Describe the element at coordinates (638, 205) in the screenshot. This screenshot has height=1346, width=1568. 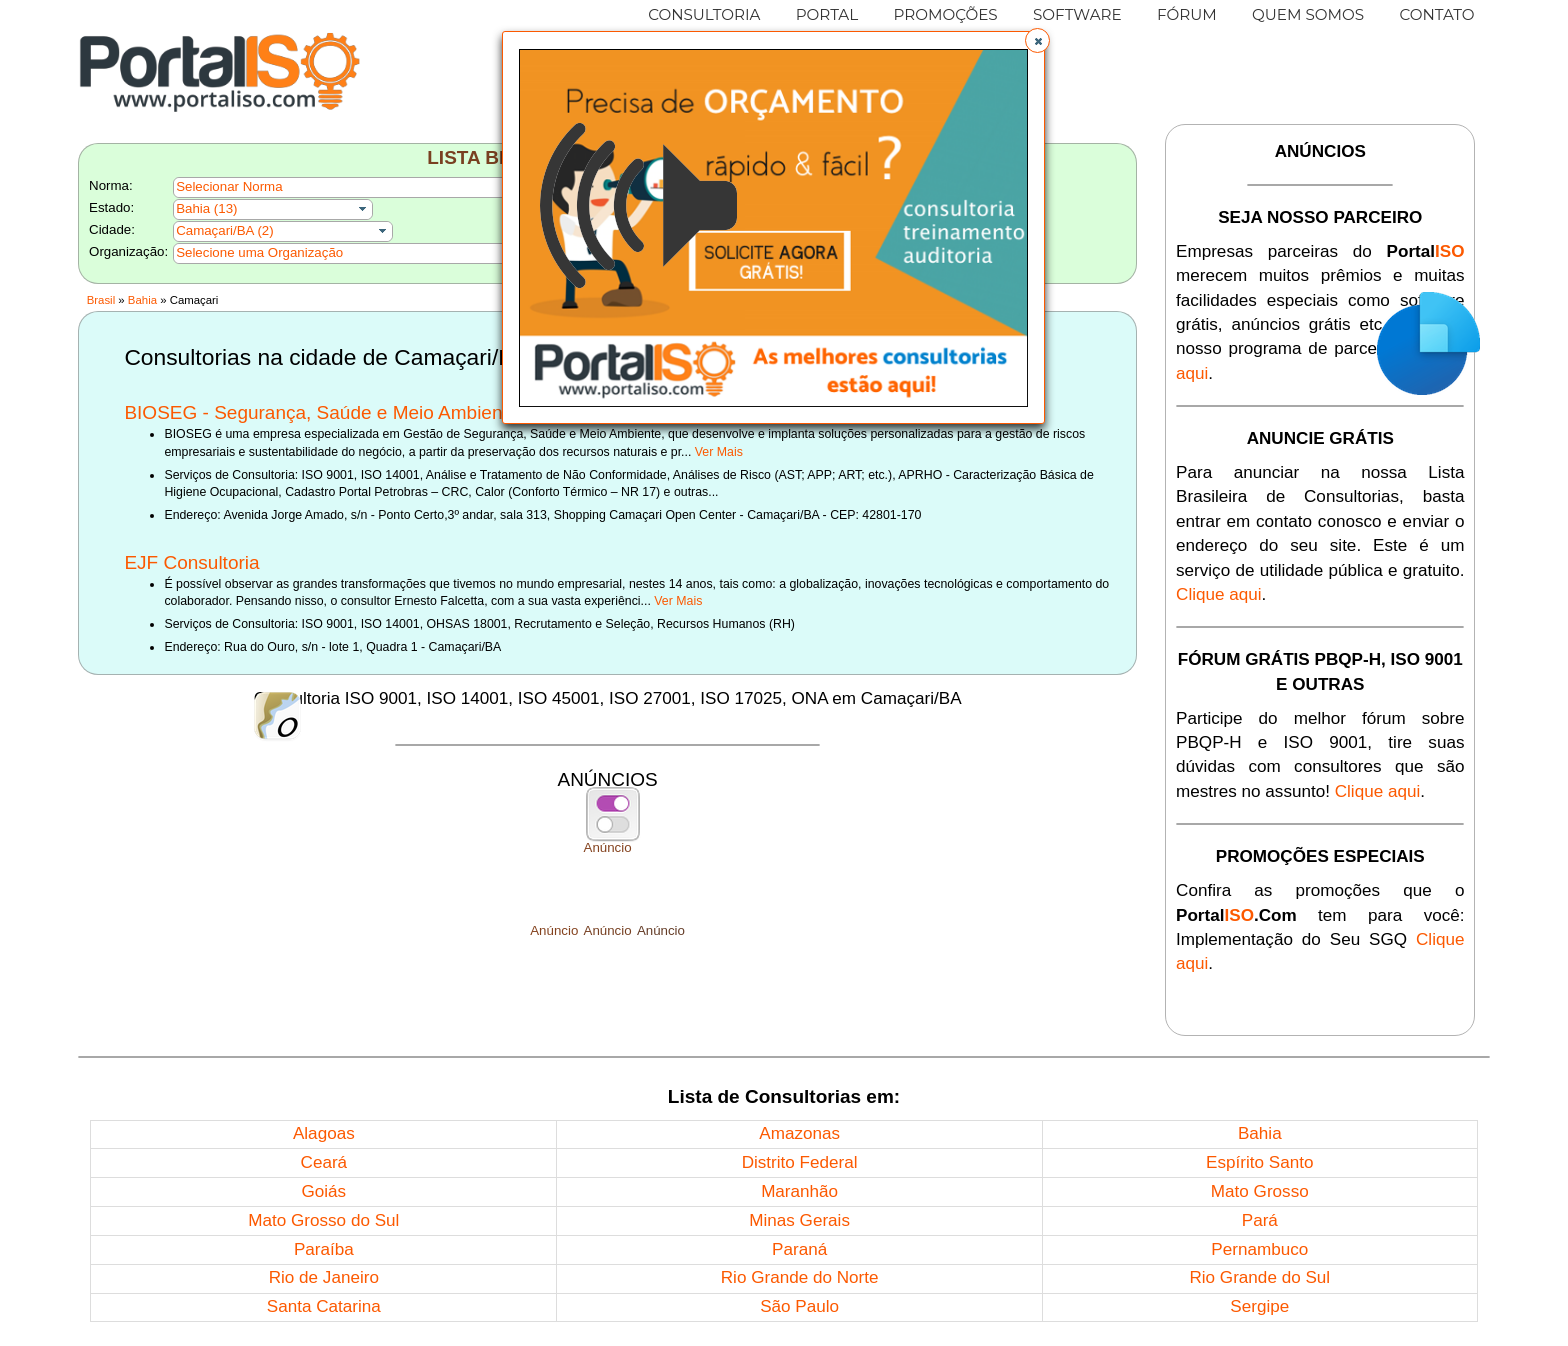
I see `adjust speaker volume settings` at that location.